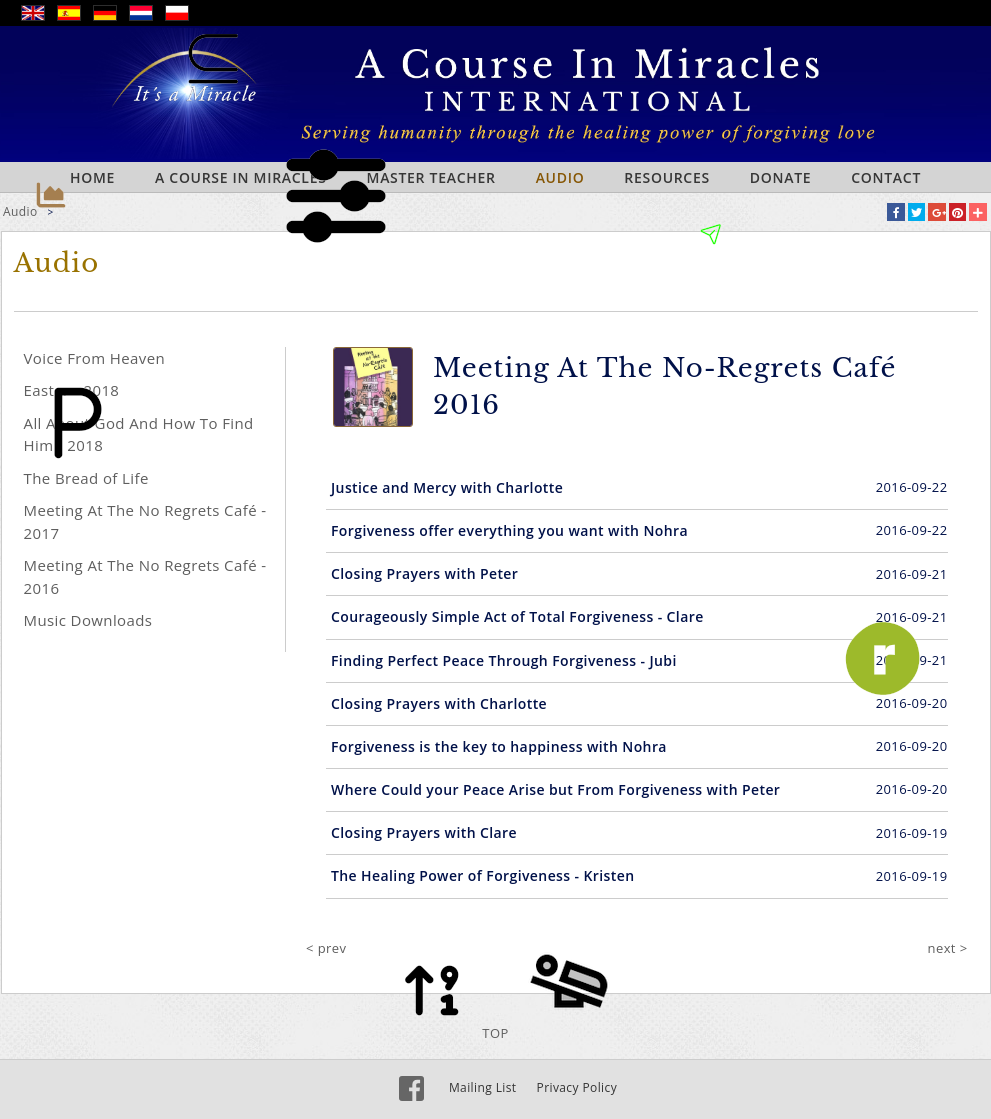 Image resolution: width=991 pixels, height=1119 pixels. What do you see at coordinates (336, 196) in the screenshot?
I see `adjust settings or preferences` at bounding box center [336, 196].